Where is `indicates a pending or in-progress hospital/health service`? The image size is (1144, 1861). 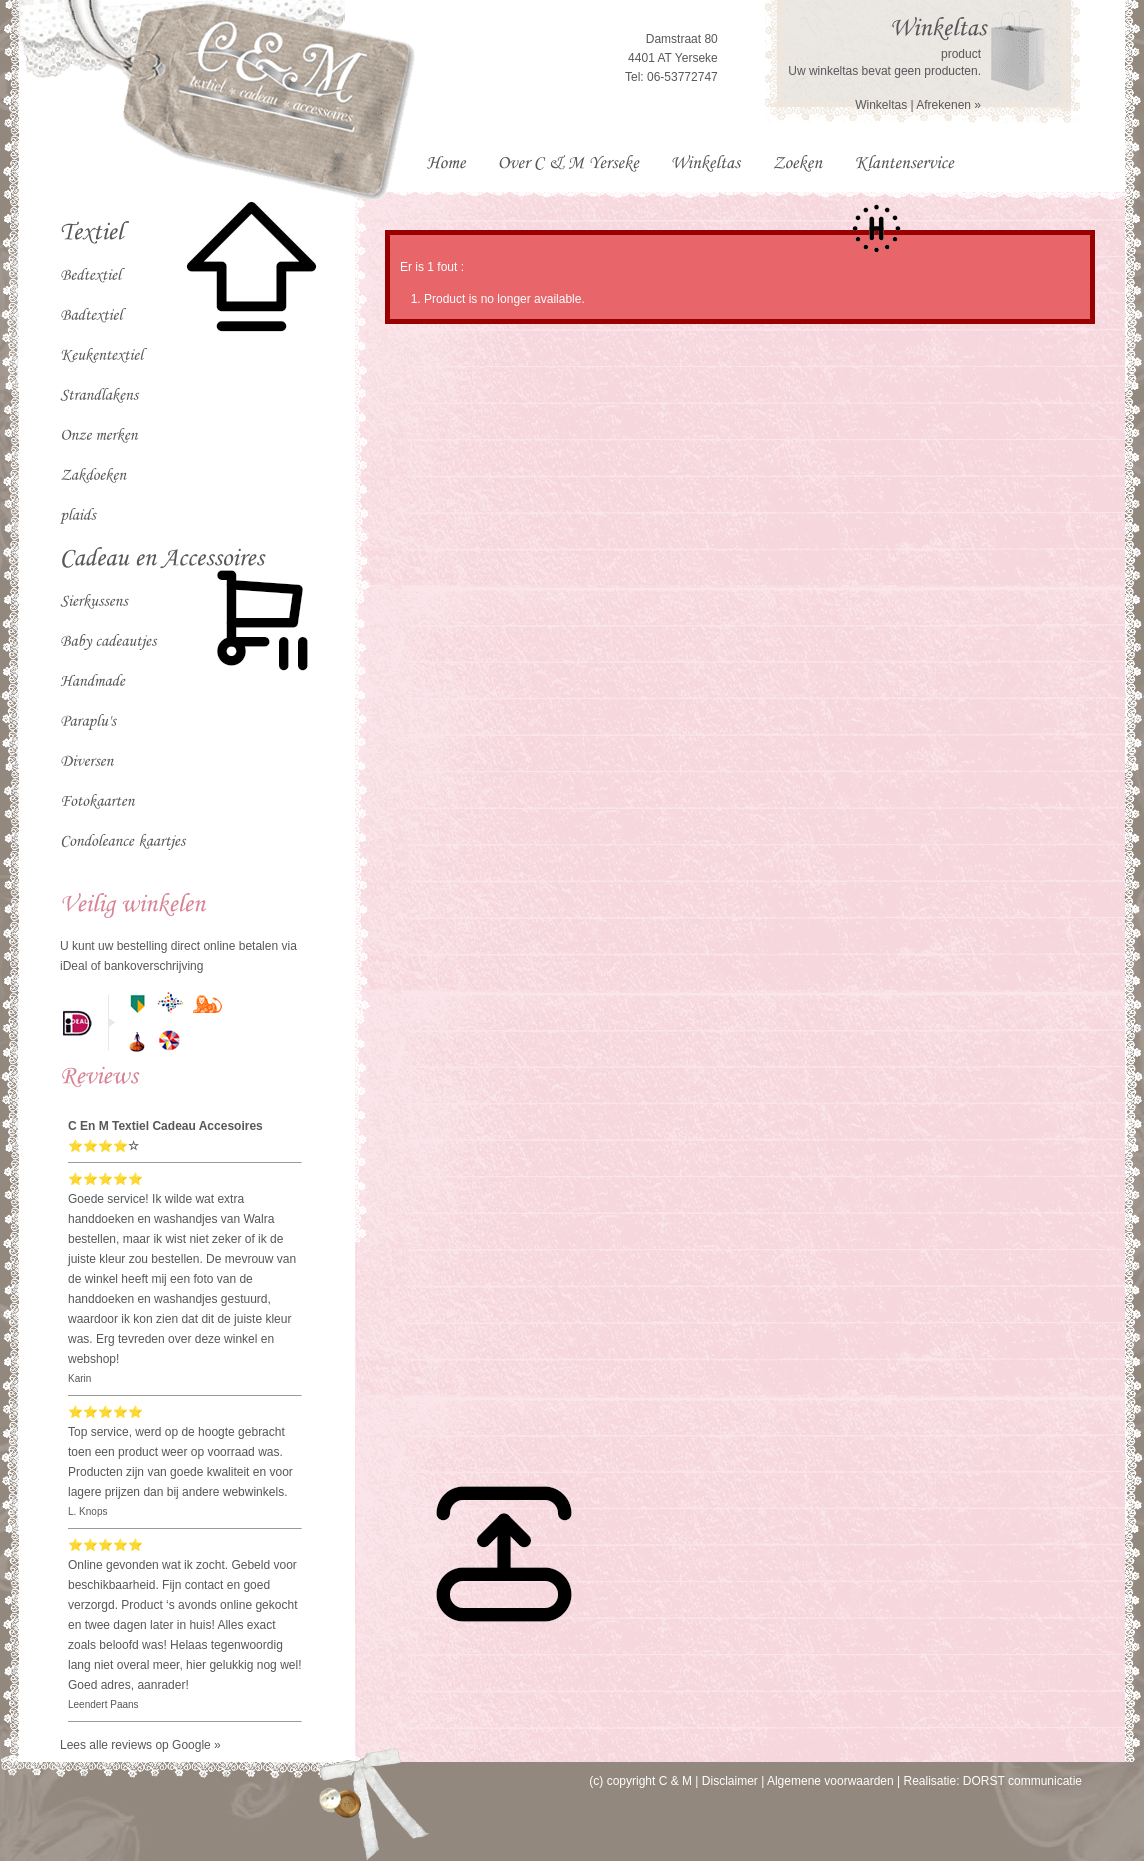 indicates a pending or in-progress hospital/health service is located at coordinates (876, 228).